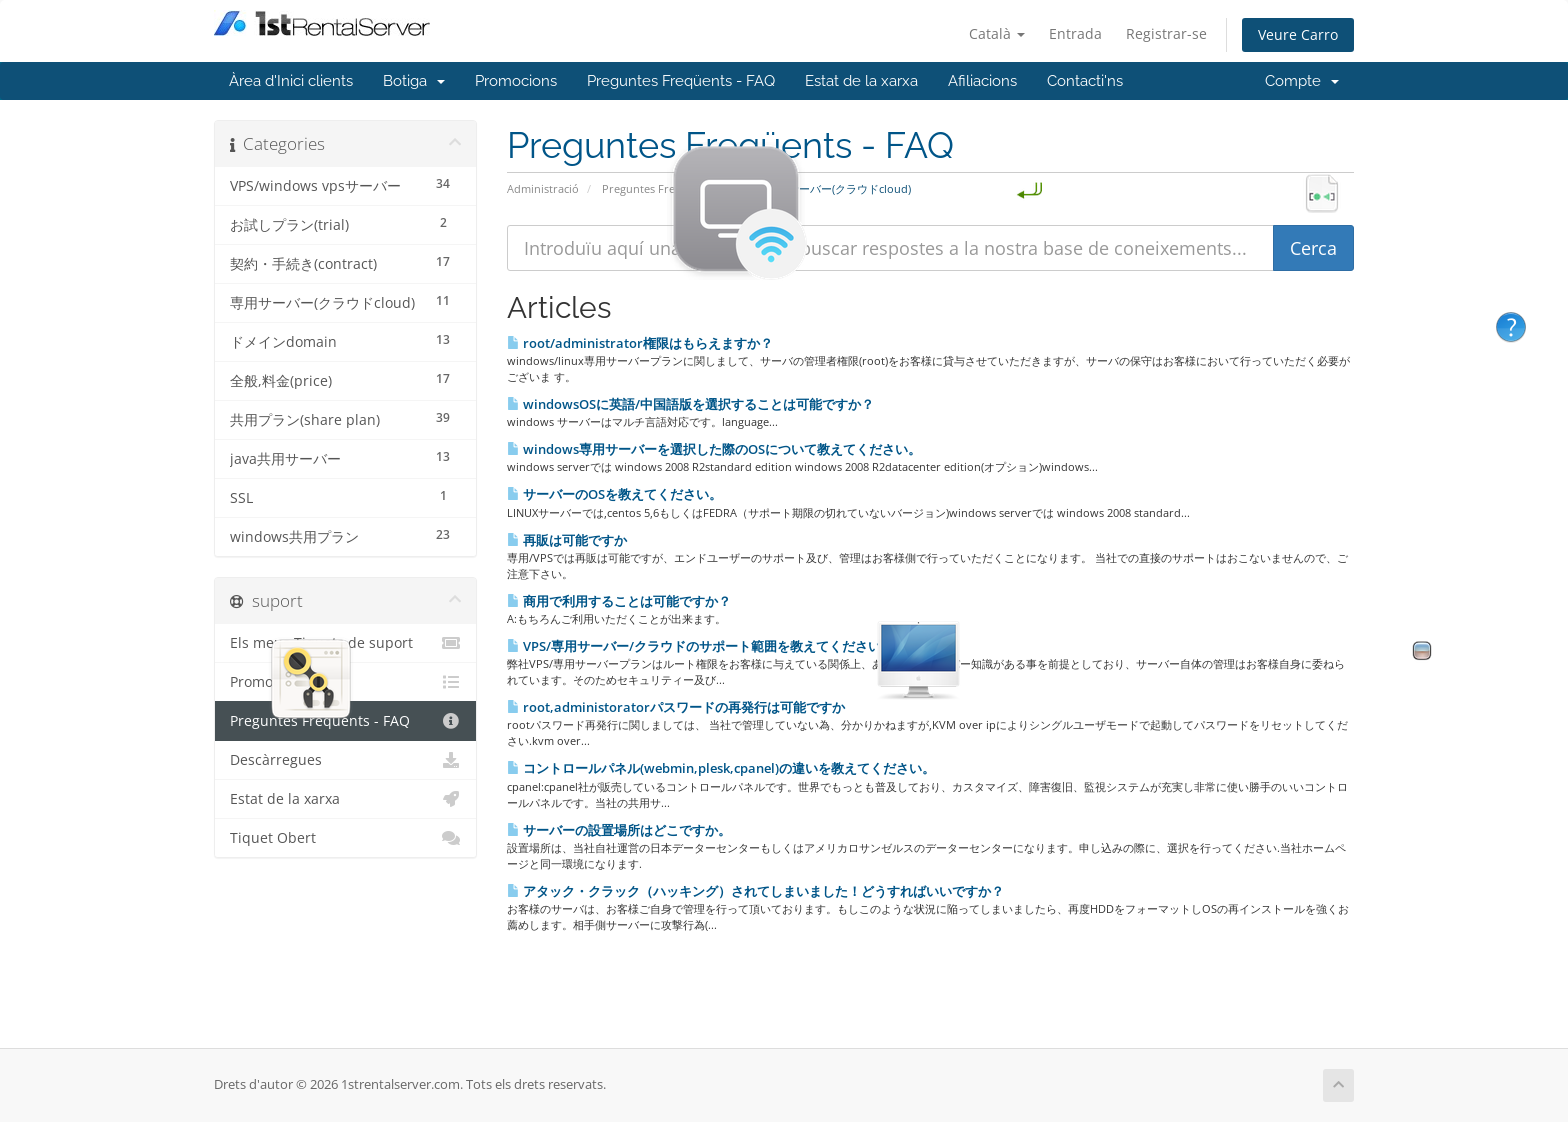 This screenshot has height=1122, width=1568. Describe the element at coordinates (1322, 193) in the screenshot. I see `a systemd unit configuration file` at that location.